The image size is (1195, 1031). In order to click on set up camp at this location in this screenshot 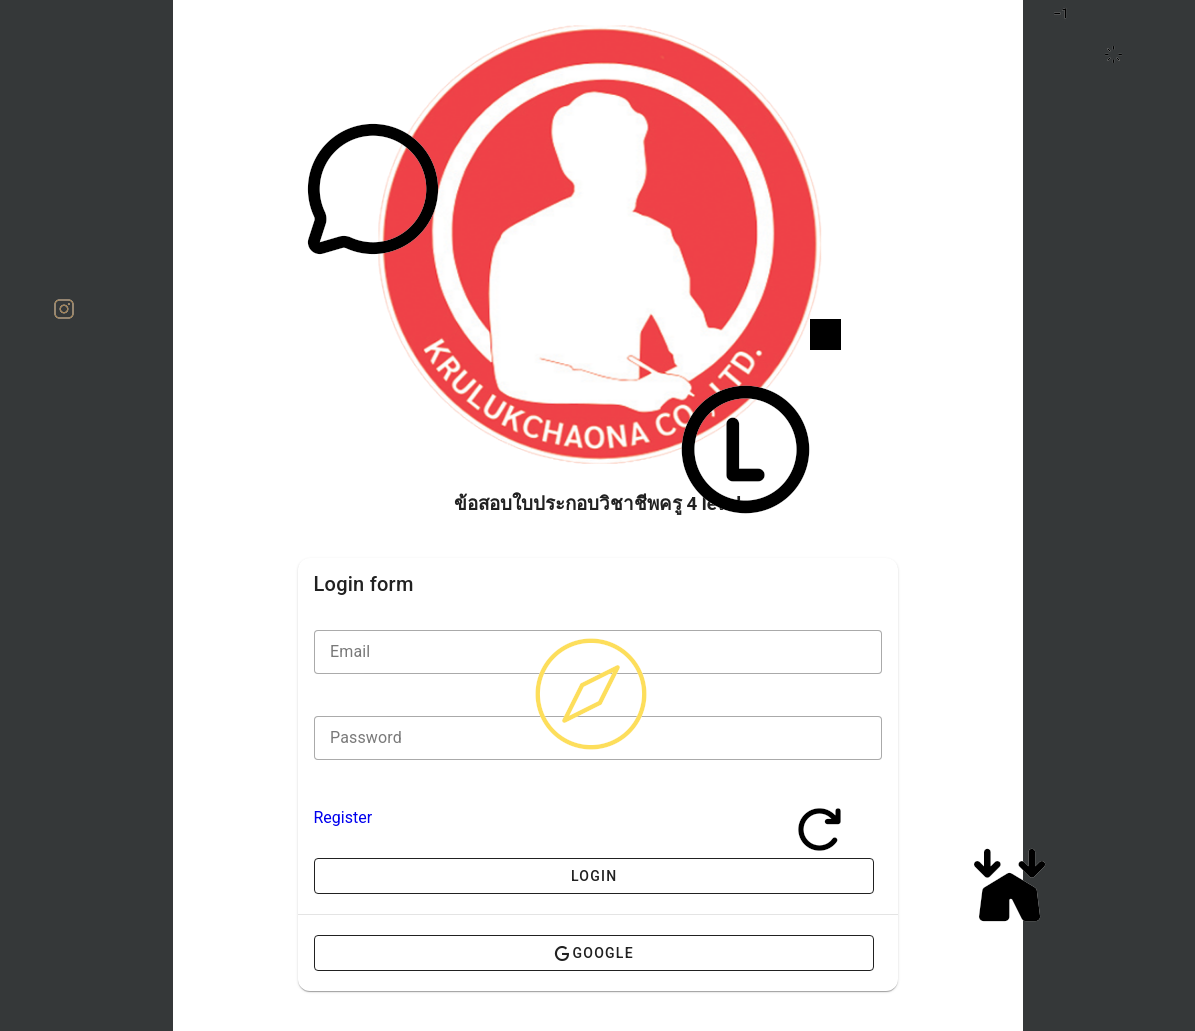, I will do `click(1009, 885)`.